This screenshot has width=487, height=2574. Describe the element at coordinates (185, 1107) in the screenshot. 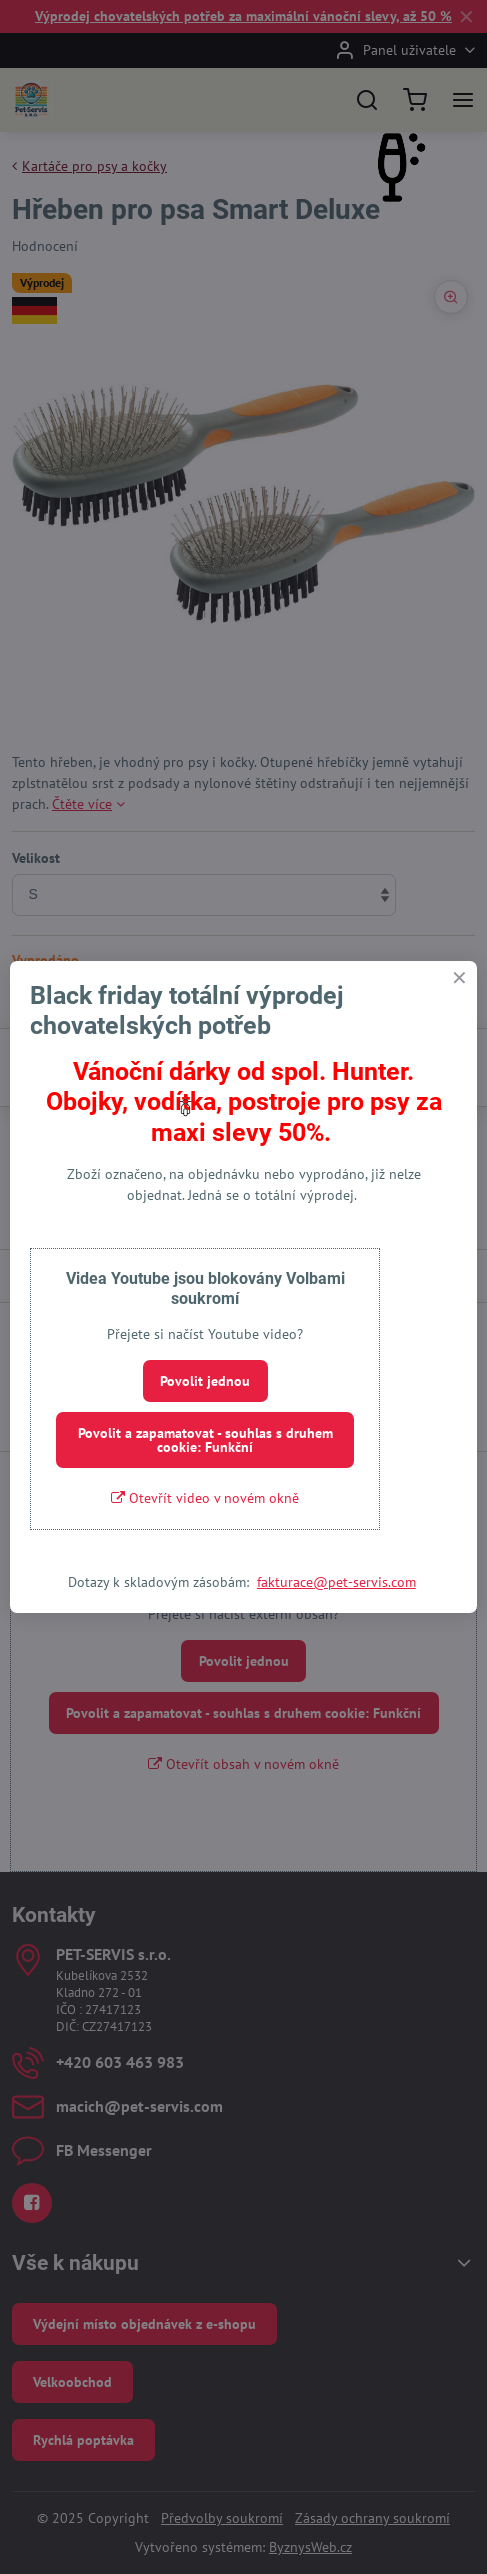

I see `select moped or scooter as transportation mode` at that location.